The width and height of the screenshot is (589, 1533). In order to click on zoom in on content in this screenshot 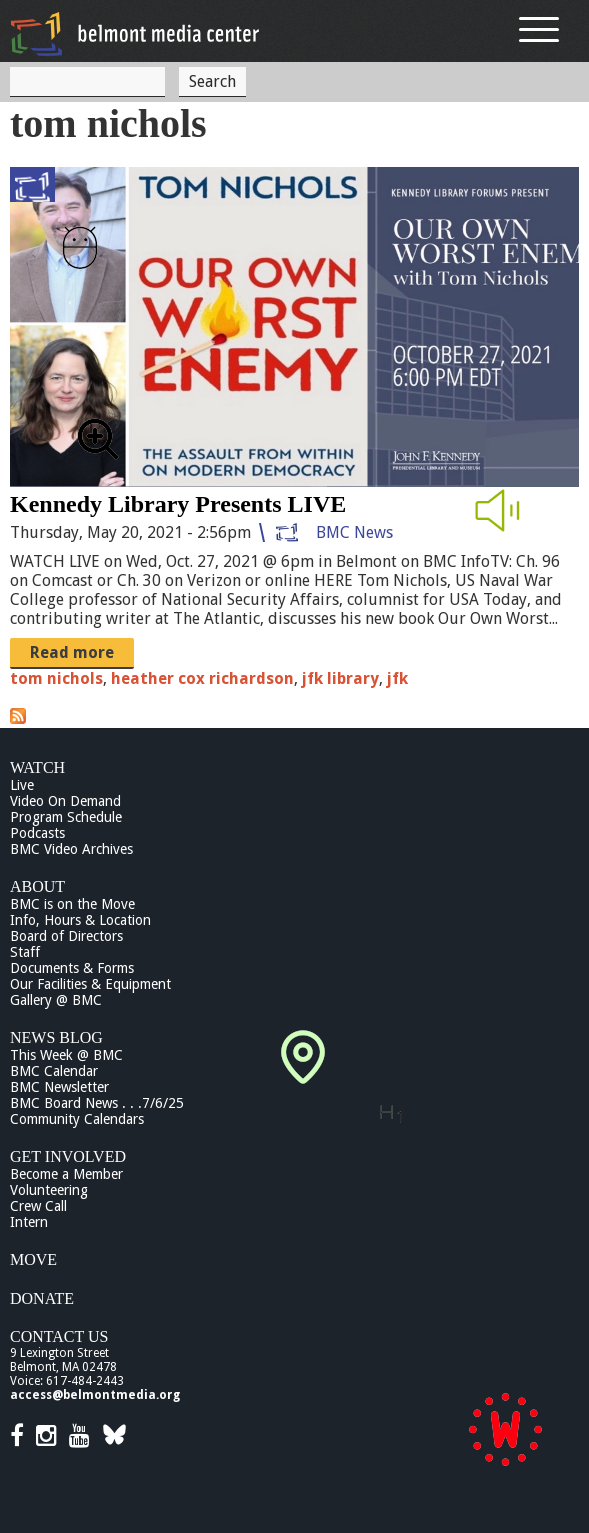, I will do `click(98, 439)`.